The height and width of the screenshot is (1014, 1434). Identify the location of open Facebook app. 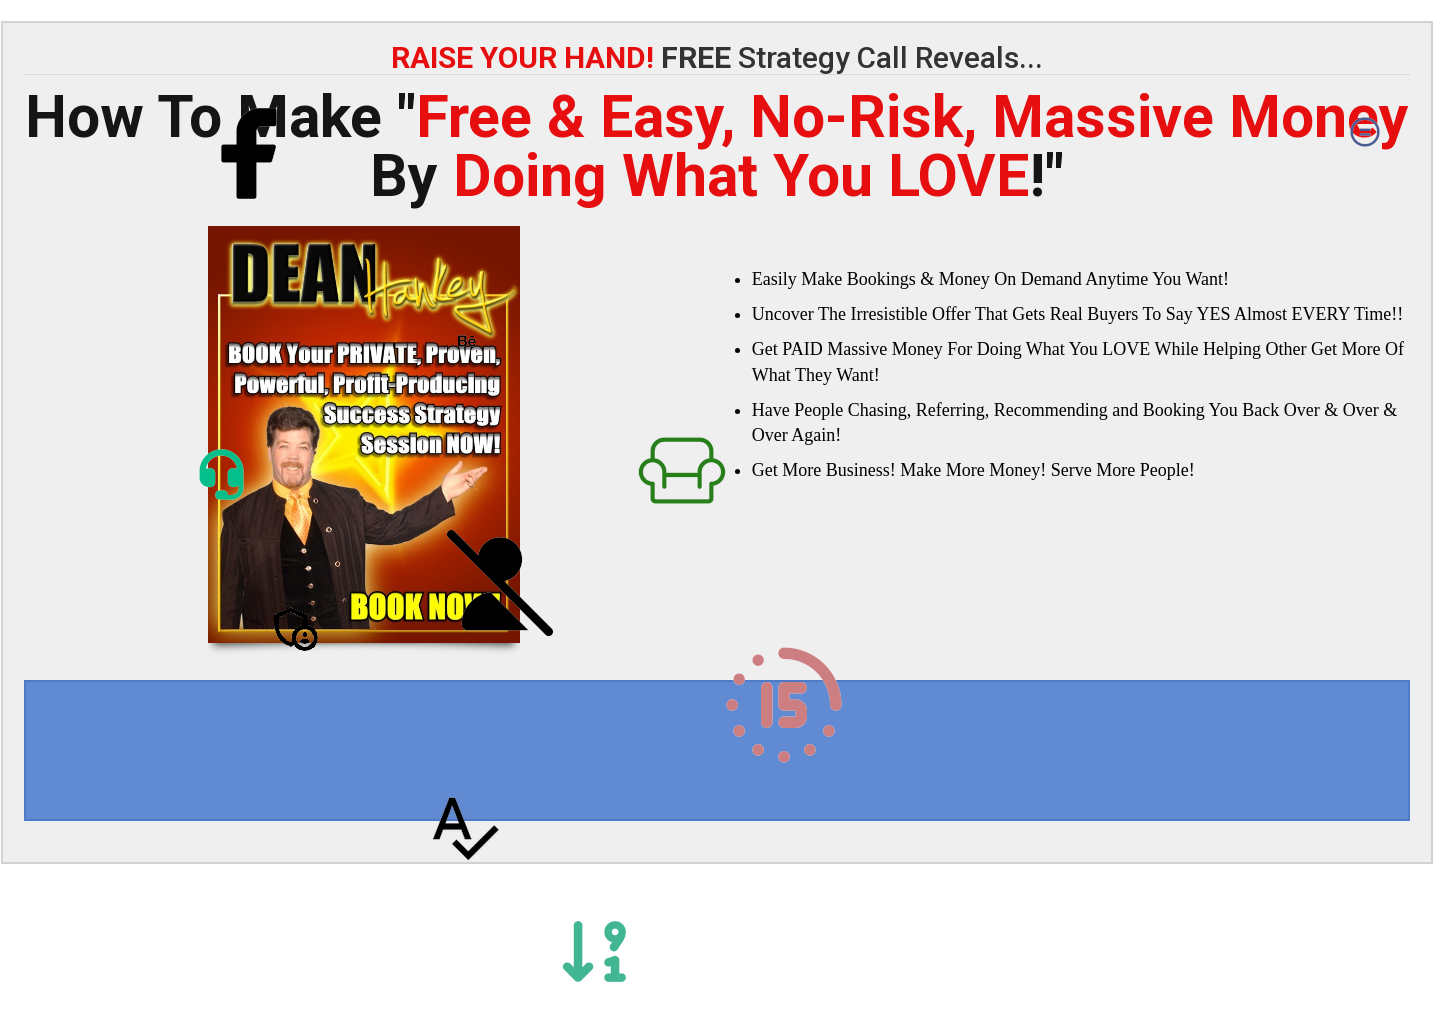
(251, 153).